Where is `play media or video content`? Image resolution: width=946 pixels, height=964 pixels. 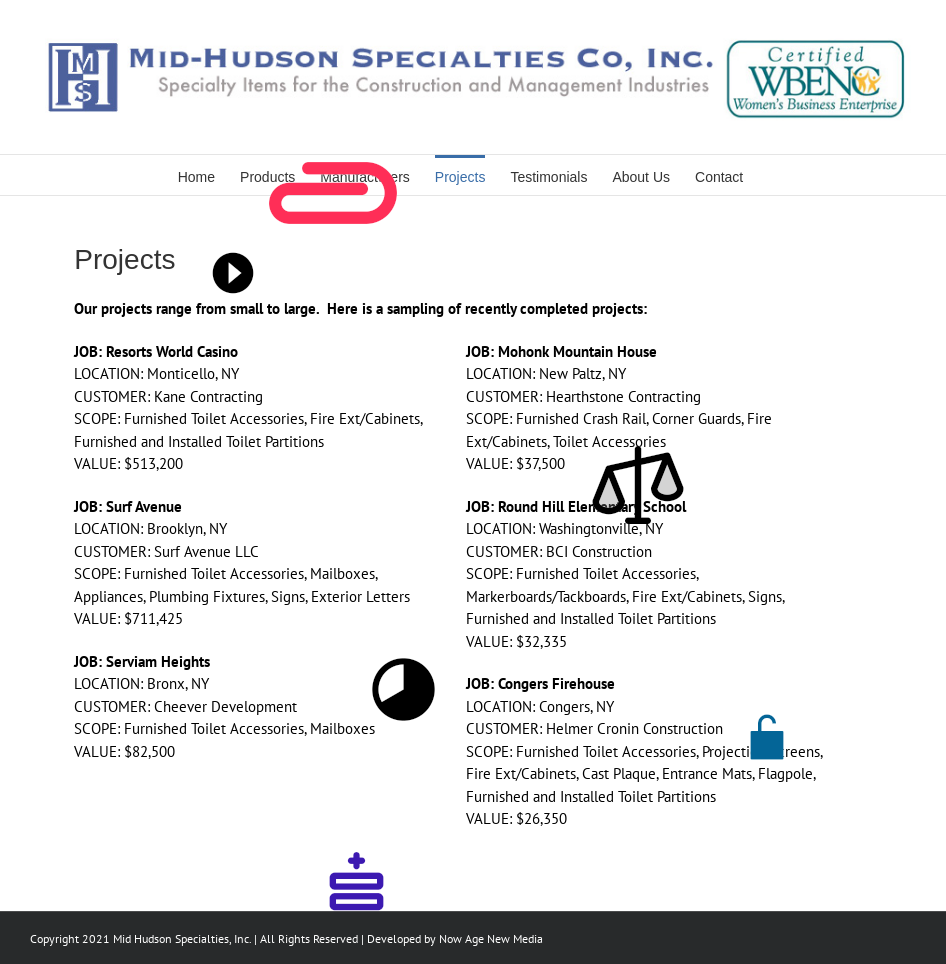 play media or video content is located at coordinates (233, 273).